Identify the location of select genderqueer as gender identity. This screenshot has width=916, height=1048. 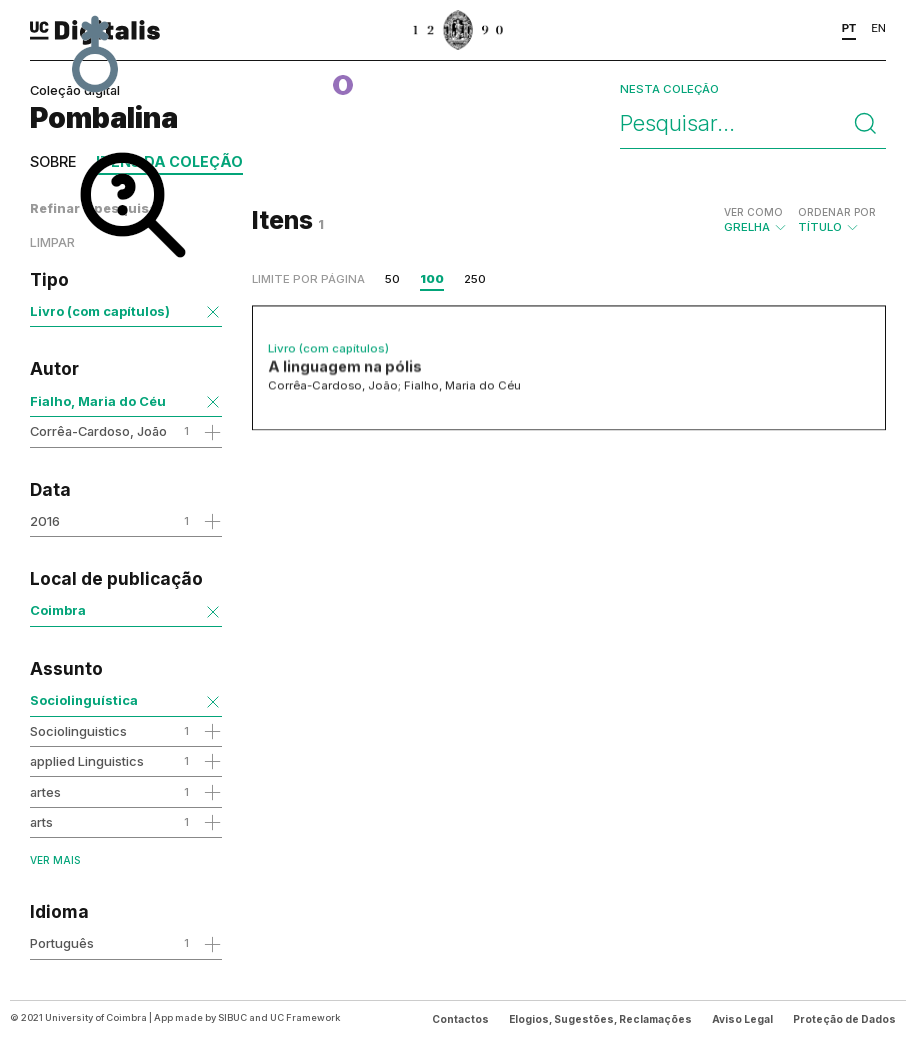
(95, 54).